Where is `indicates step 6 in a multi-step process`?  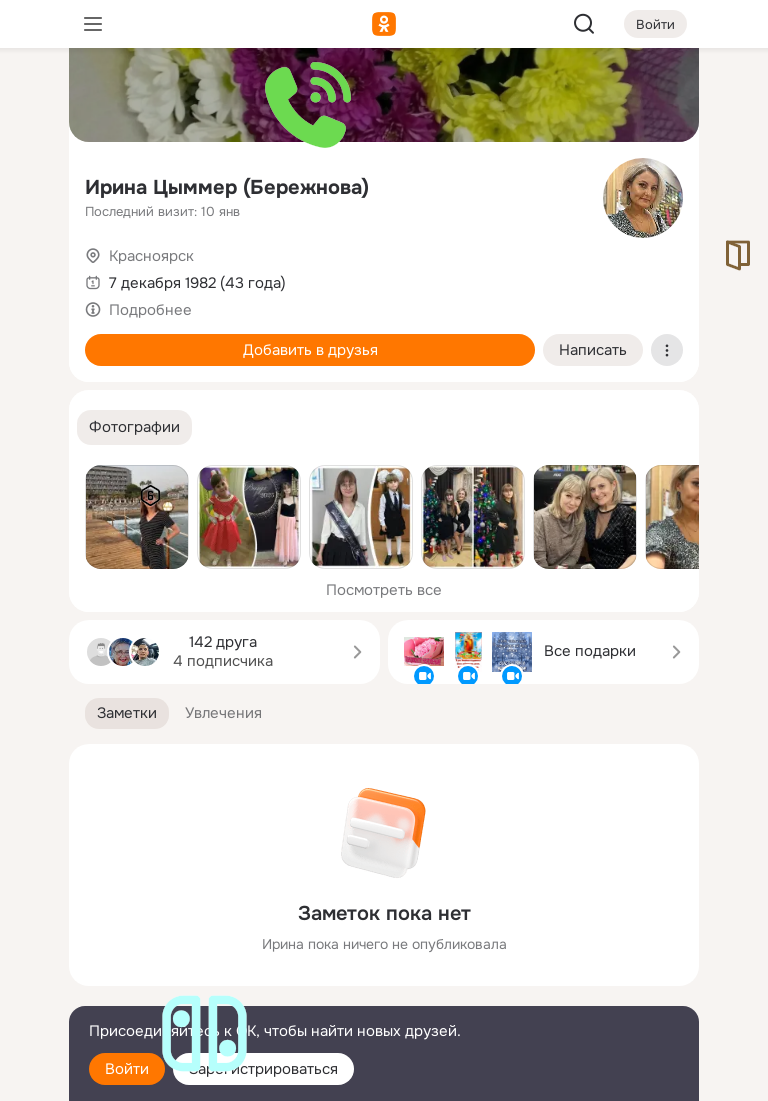 indicates step 6 in a multi-step process is located at coordinates (150, 495).